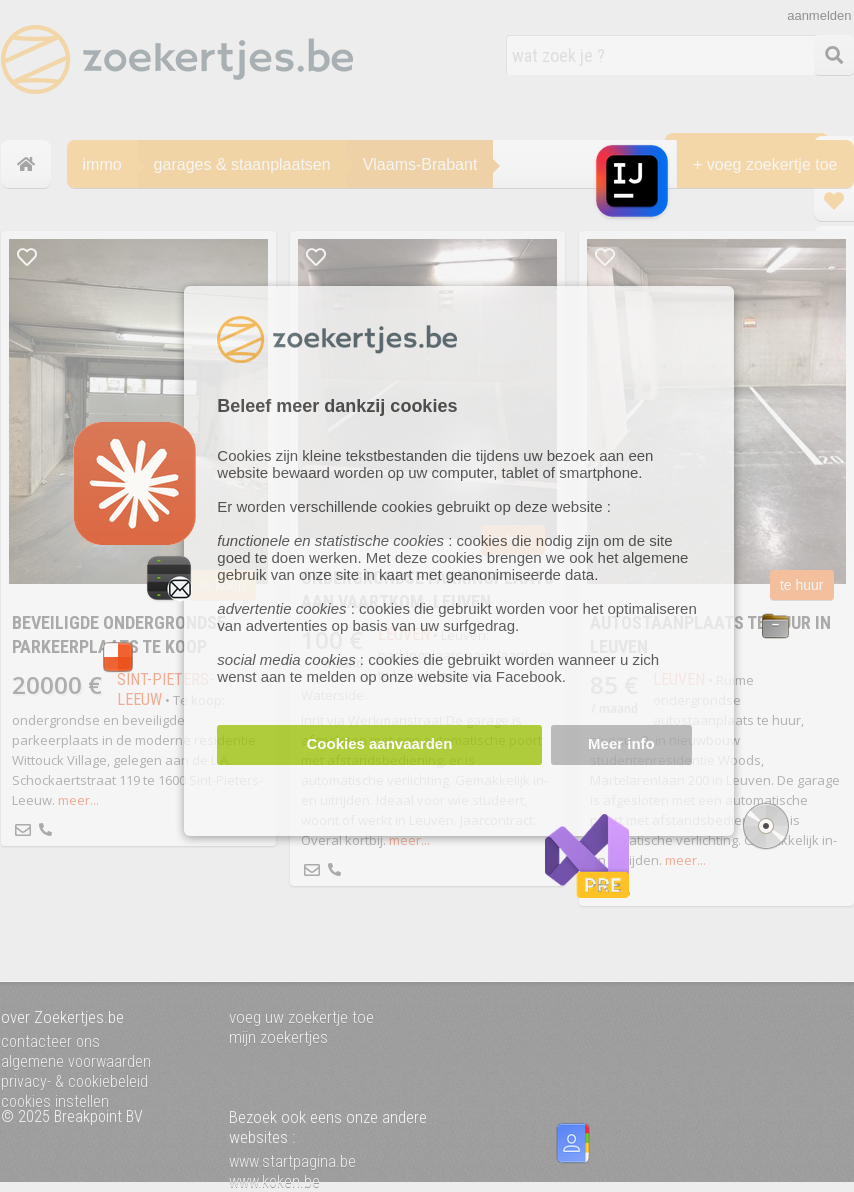  What do you see at coordinates (632, 181) in the screenshot?
I see `open IntelliJ IDEA development environment` at bounding box center [632, 181].